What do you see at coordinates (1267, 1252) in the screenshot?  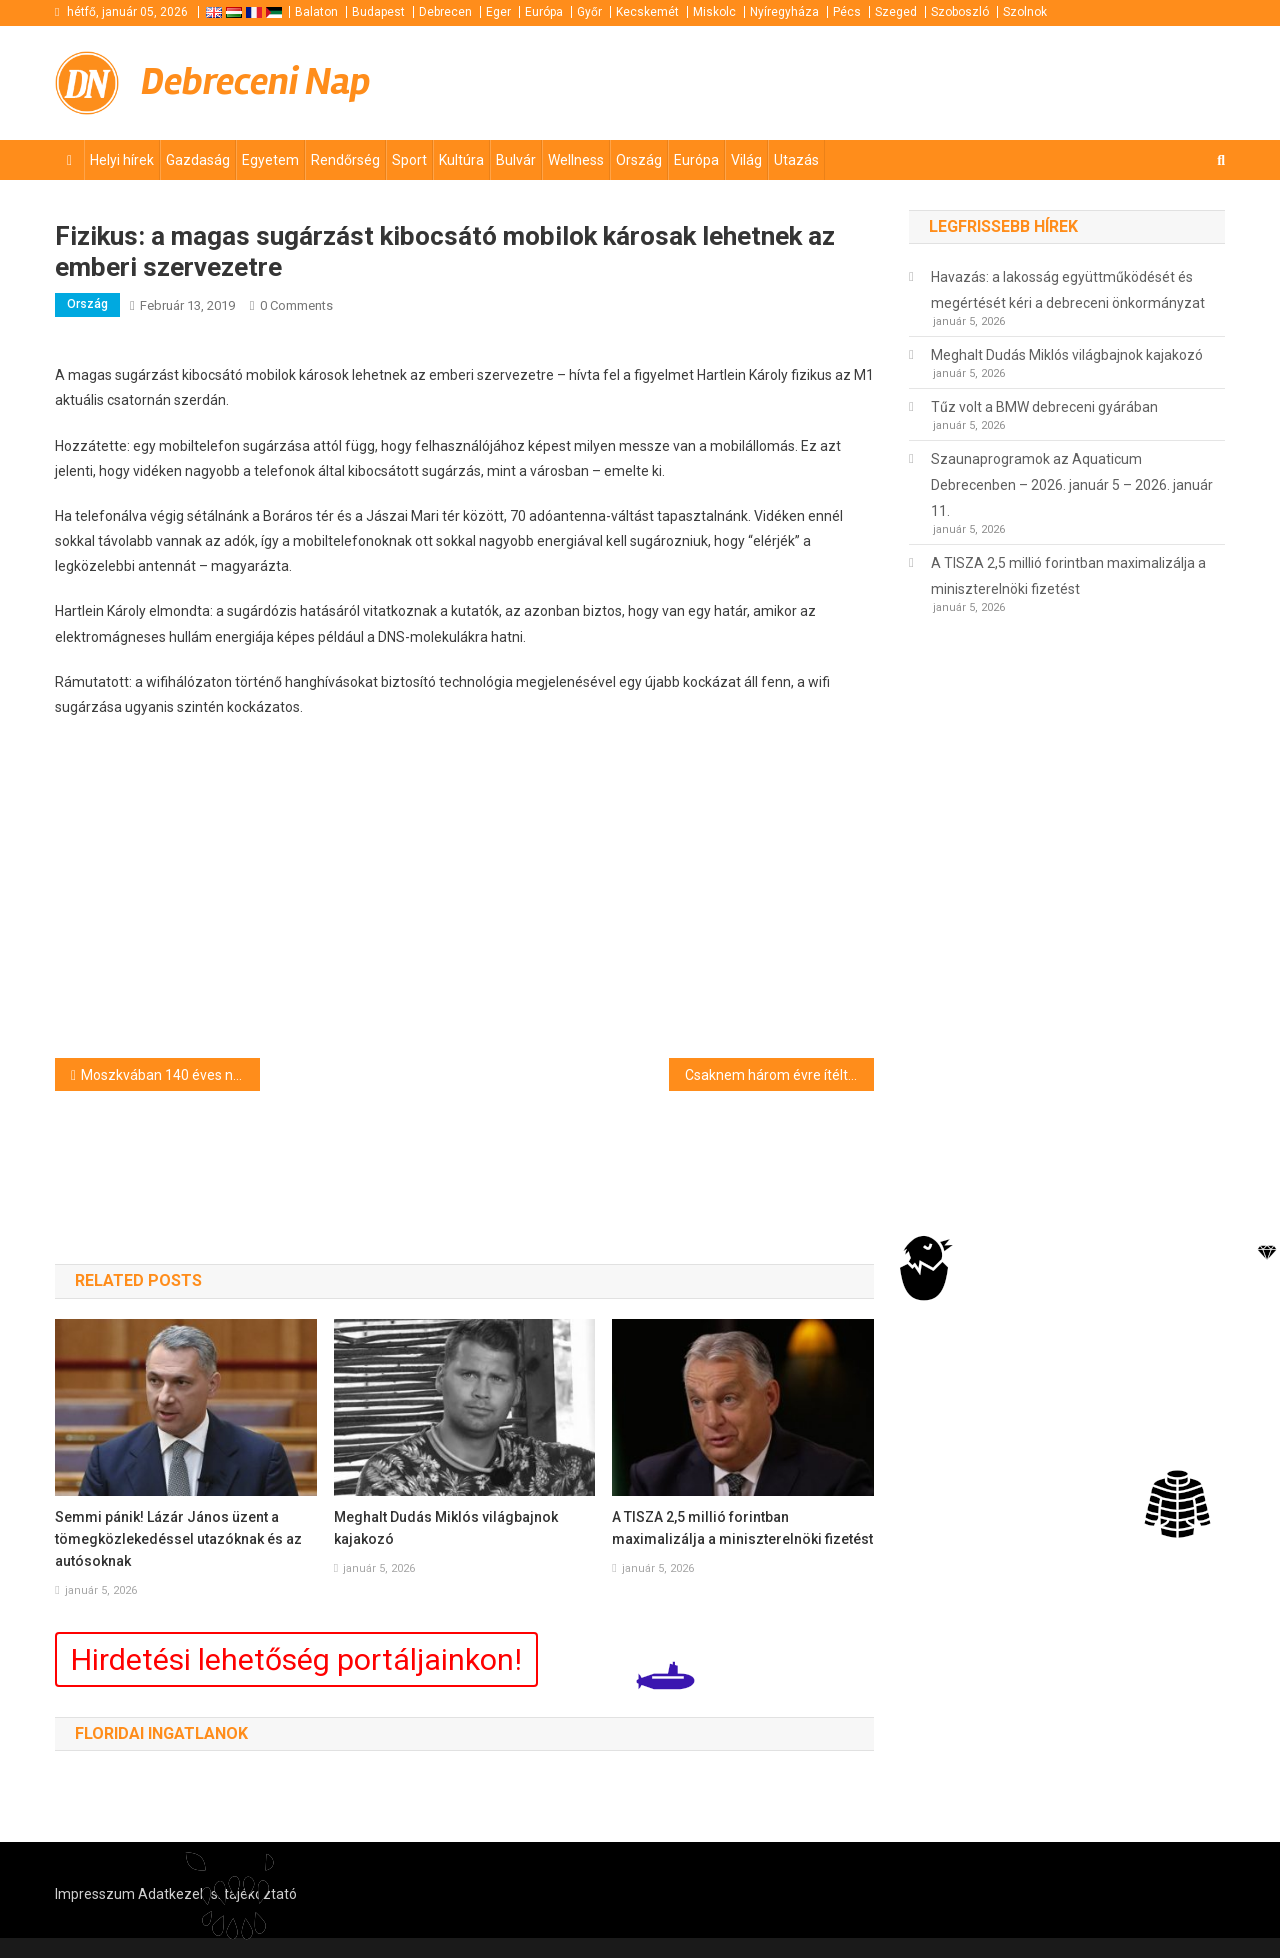 I see `indicates premium or diamond-tier membership status` at bounding box center [1267, 1252].